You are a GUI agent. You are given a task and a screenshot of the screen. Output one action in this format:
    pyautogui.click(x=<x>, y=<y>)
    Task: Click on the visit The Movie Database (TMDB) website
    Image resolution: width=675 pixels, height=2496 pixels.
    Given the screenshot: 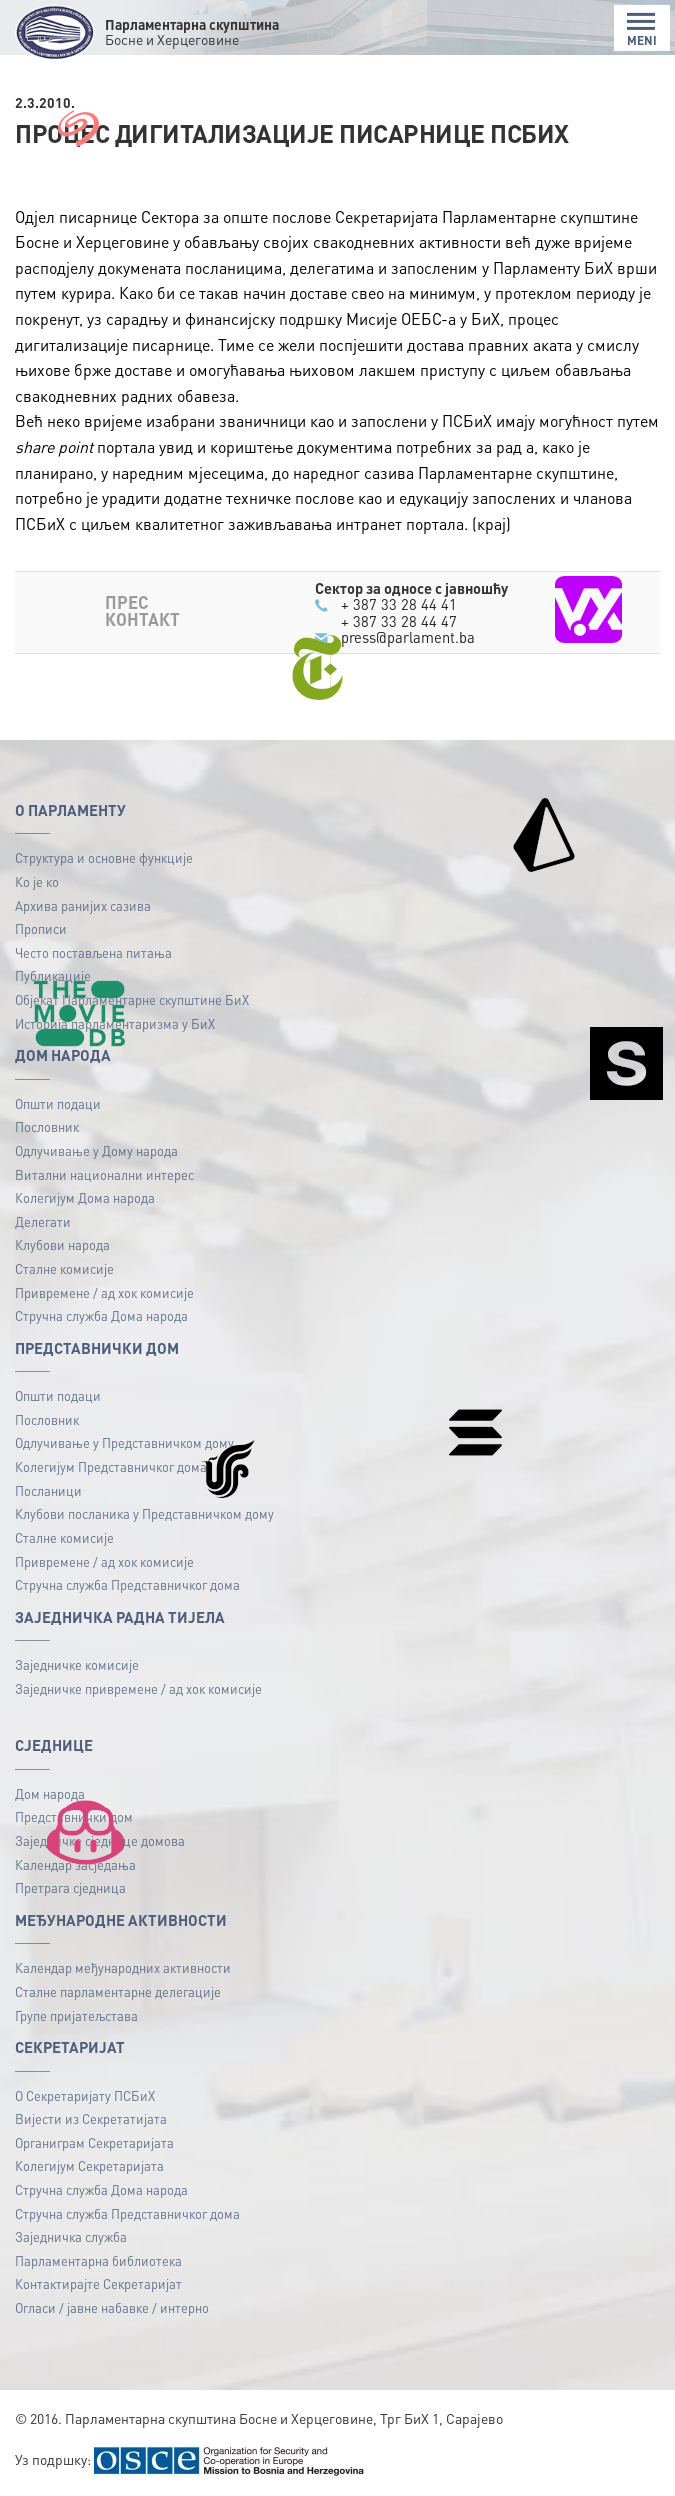 What is the action you would take?
    pyautogui.click(x=79, y=1013)
    